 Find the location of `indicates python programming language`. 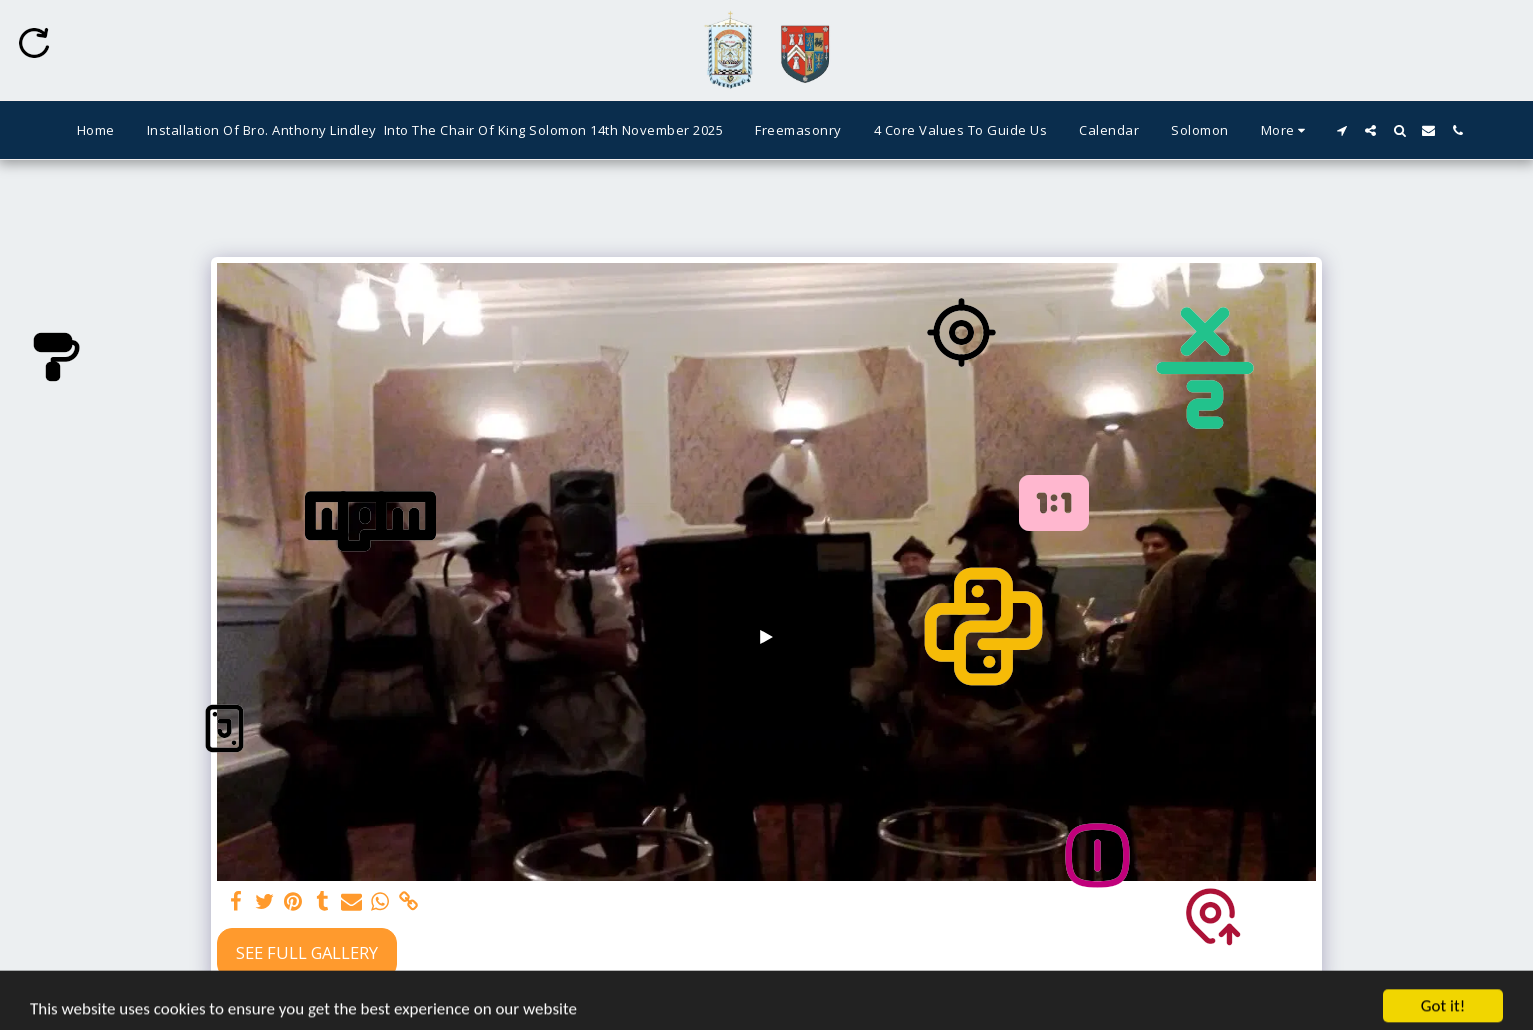

indicates python programming language is located at coordinates (983, 626).